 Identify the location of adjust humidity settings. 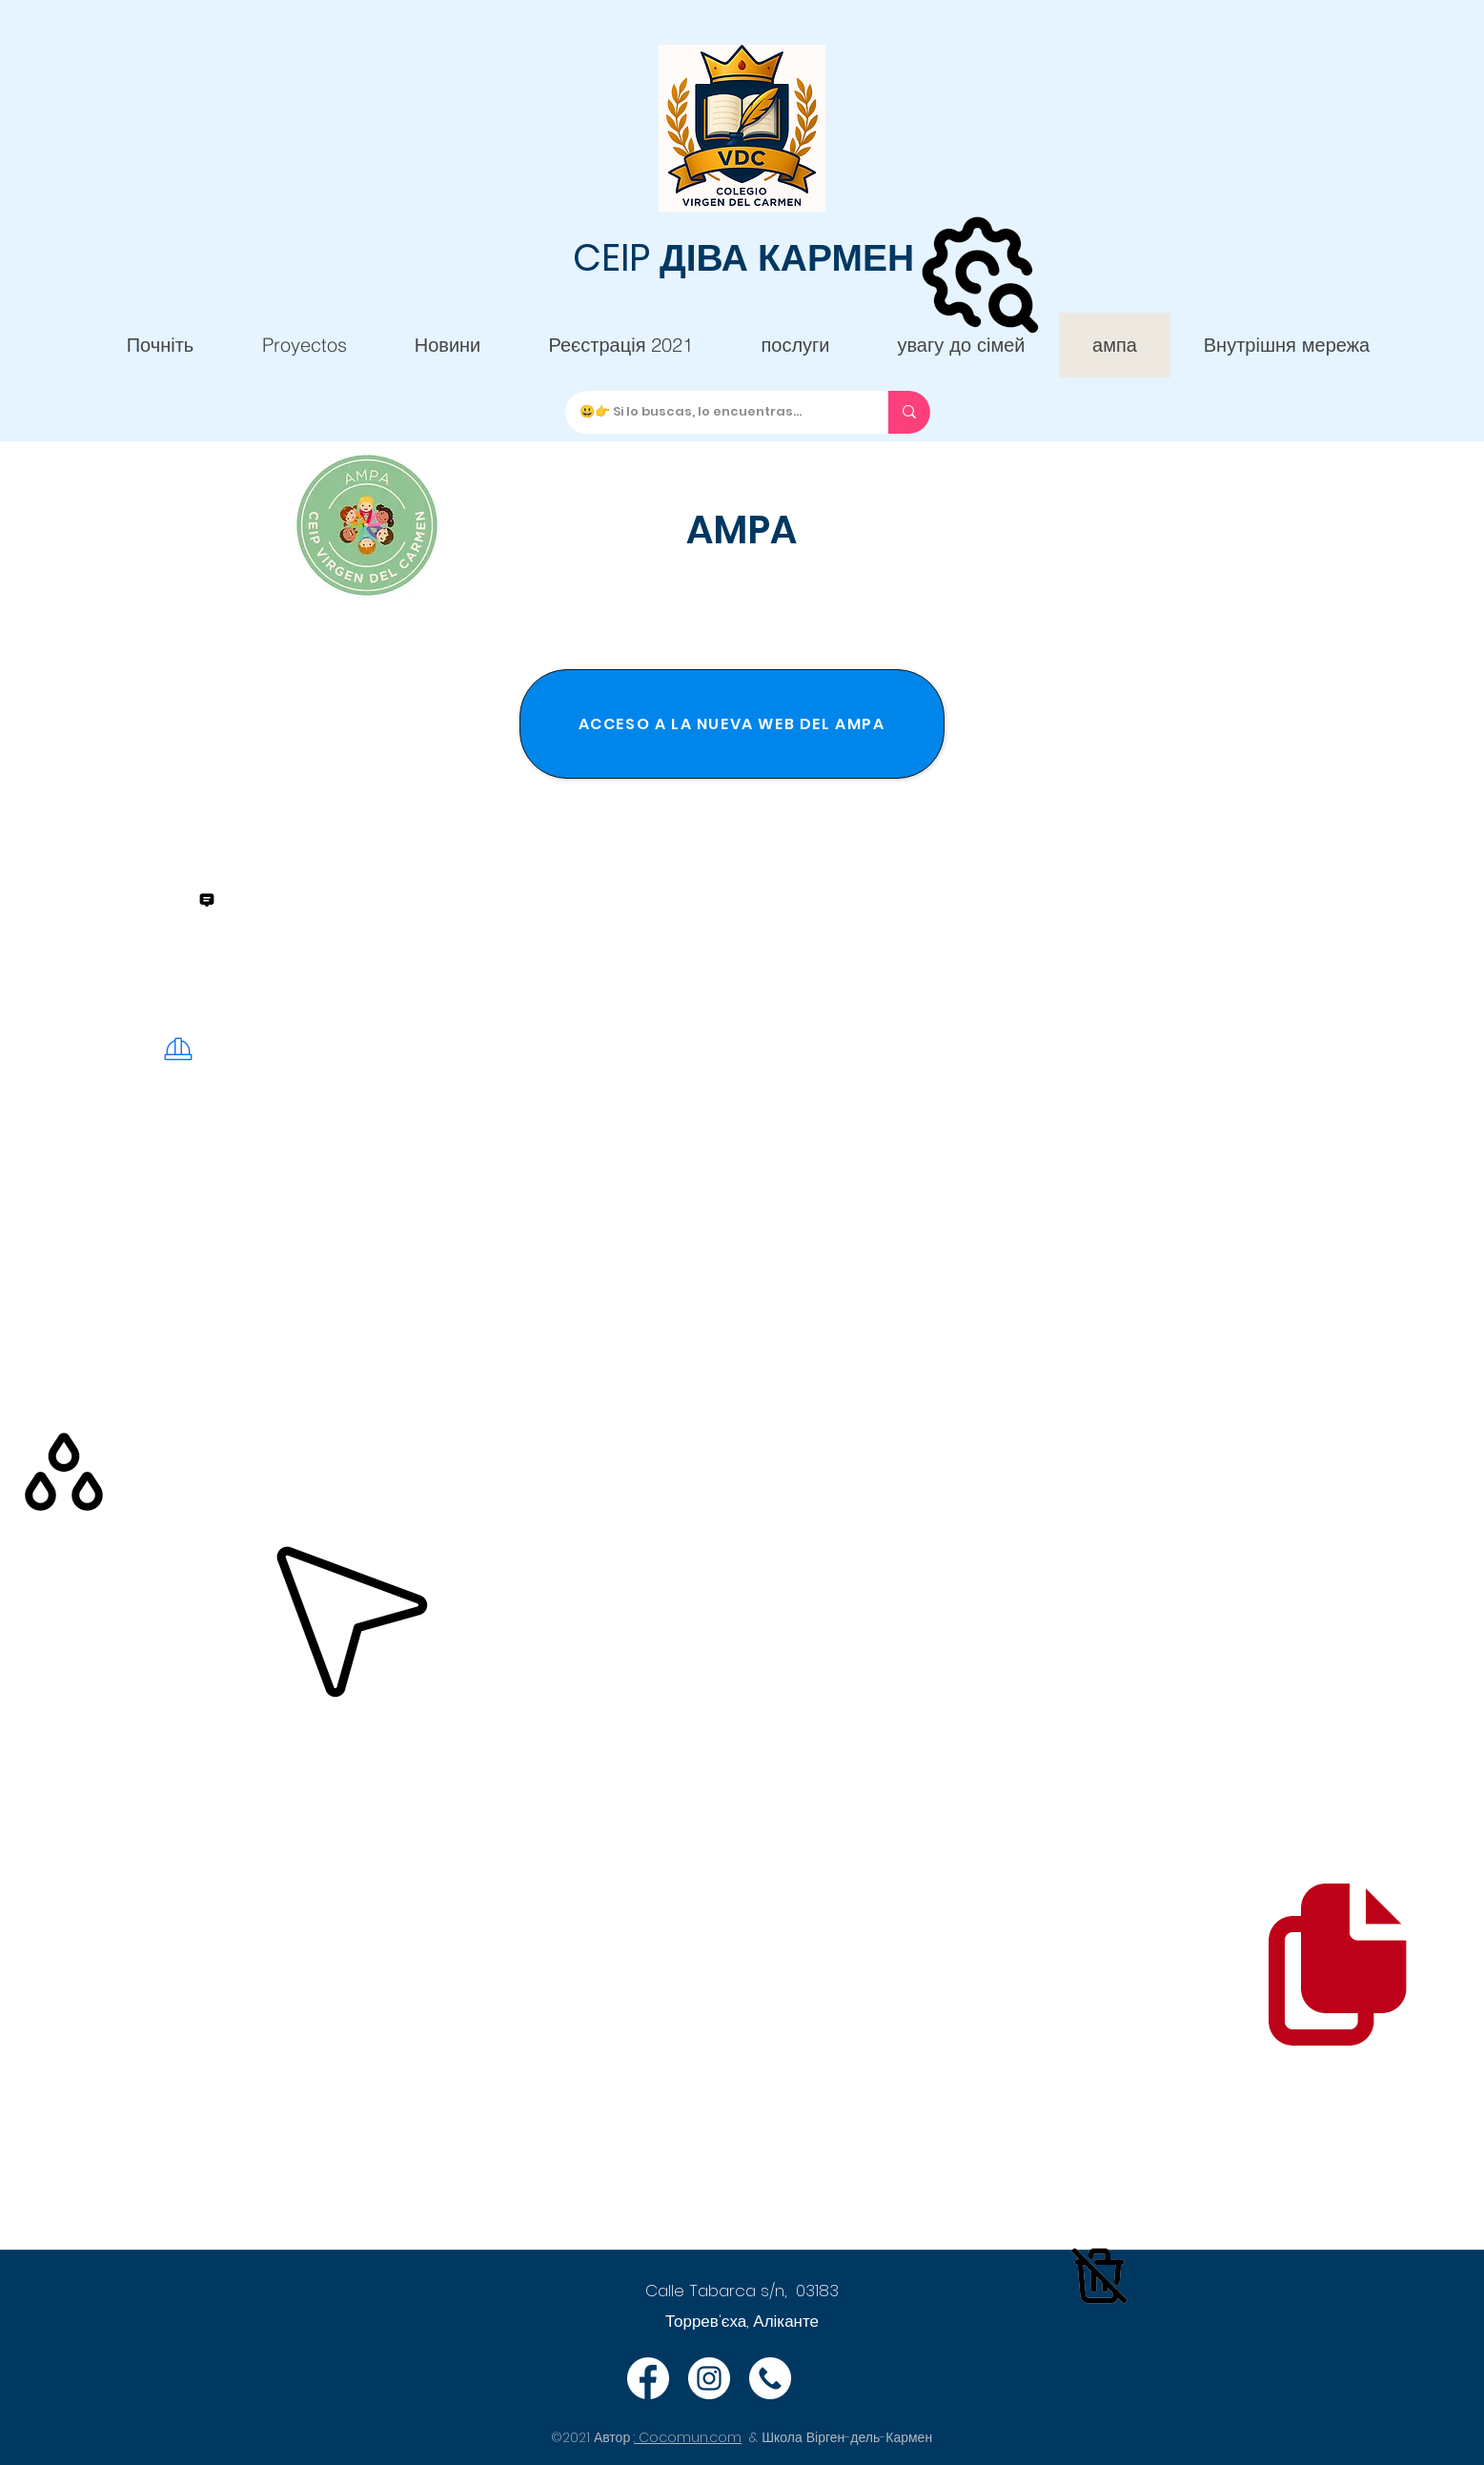
(64, 1472).